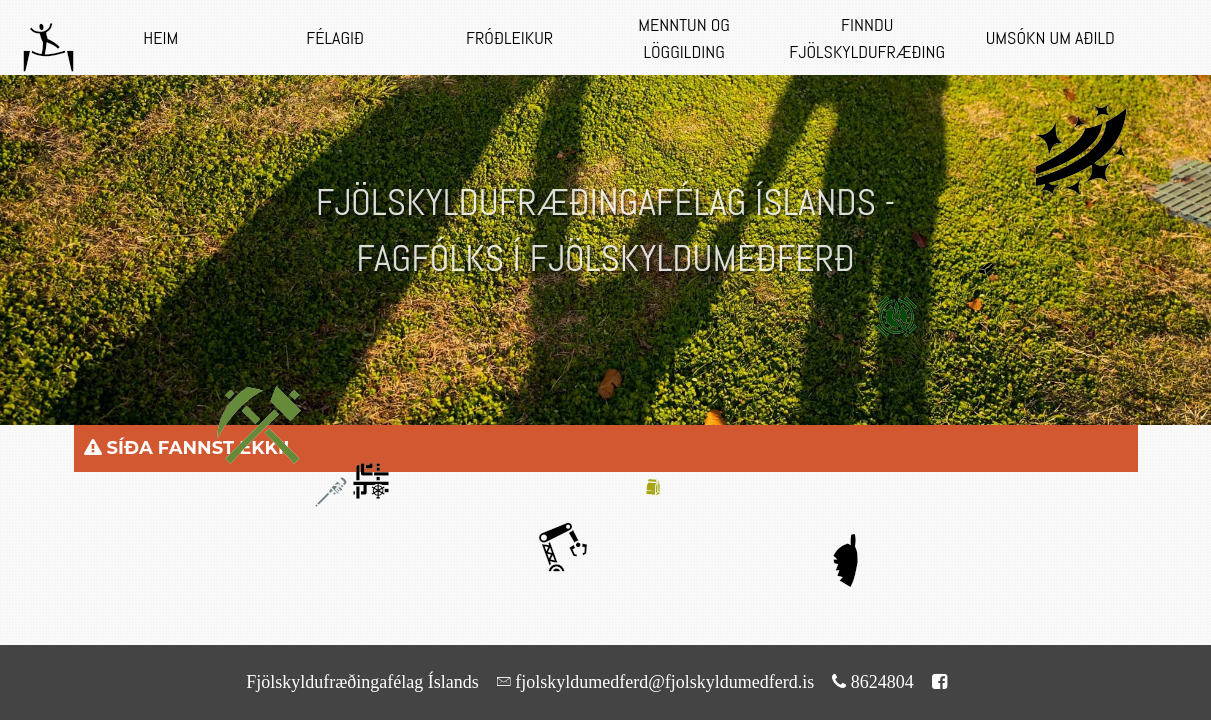  Describe the element at coordinates (371, 481) in the screenshot. I see `access plumbing or pipe-based puzzle game` at that location.